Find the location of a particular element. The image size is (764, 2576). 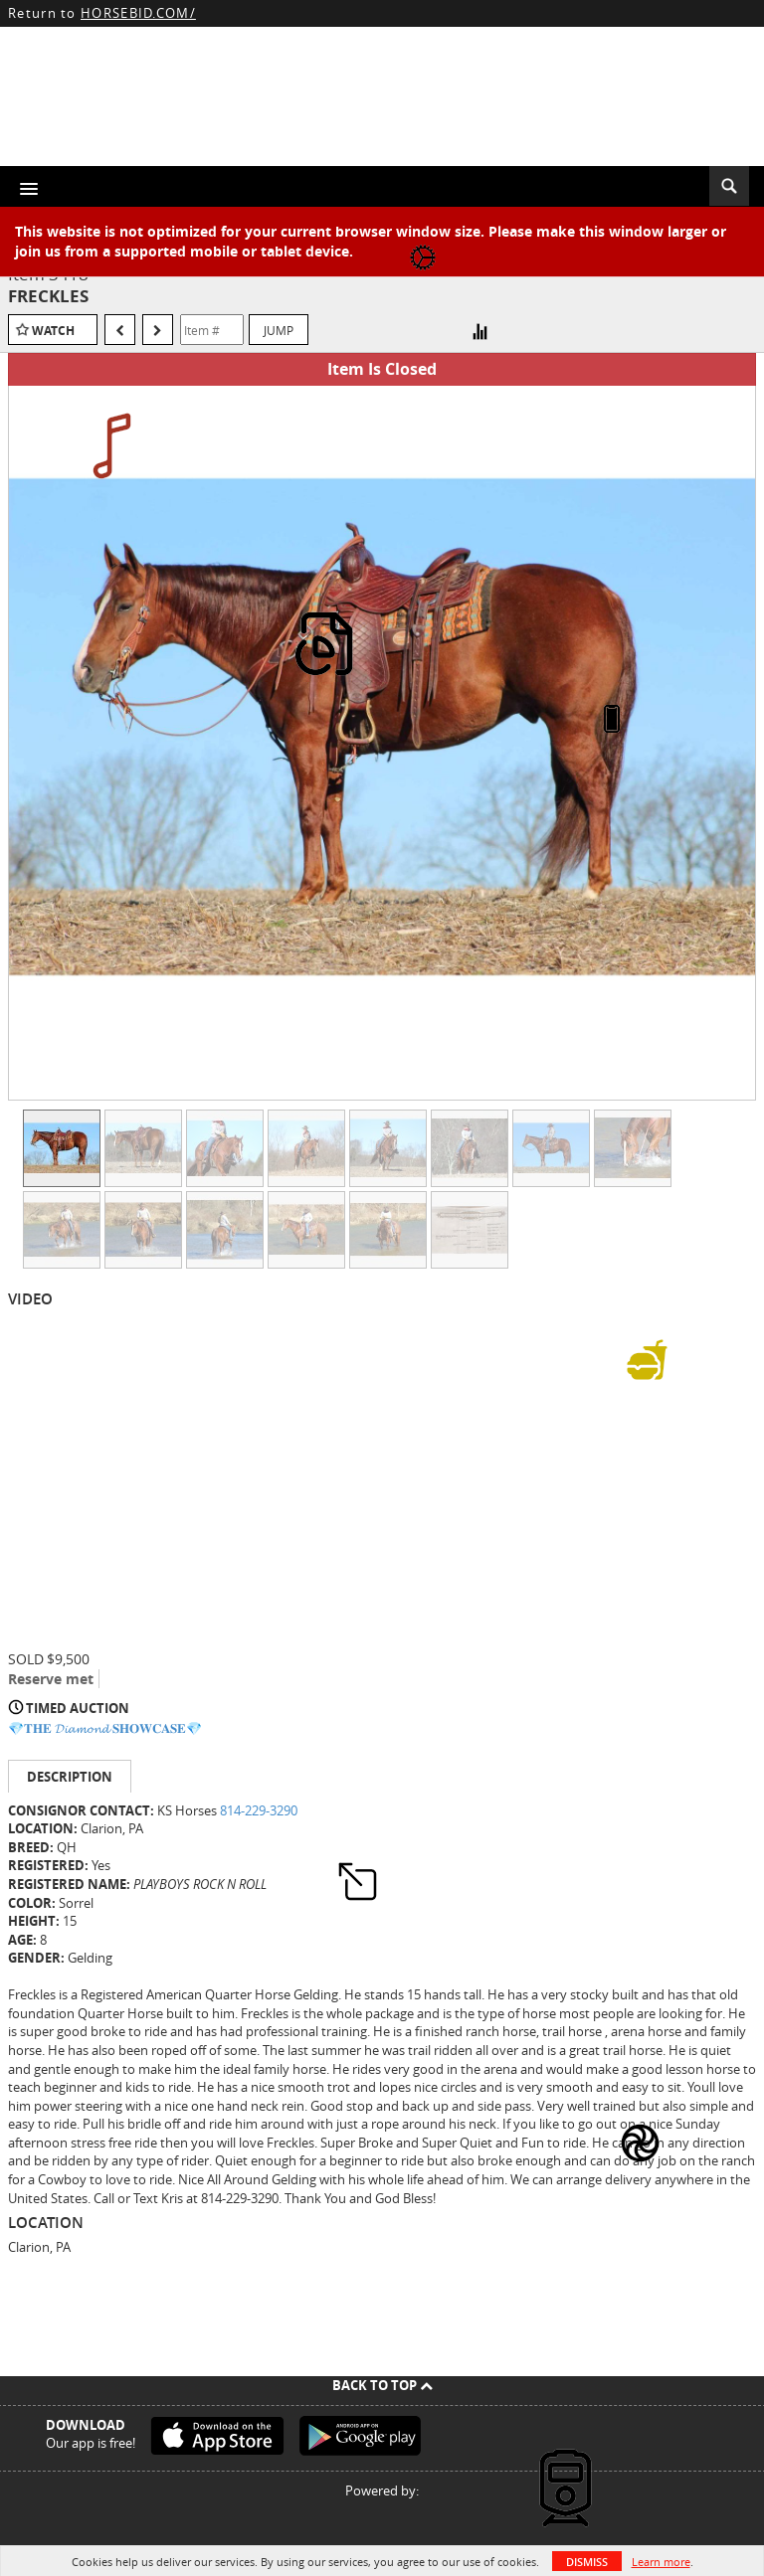

navigate back to previous screen or parent folder is located at coordinates (357, 1881).